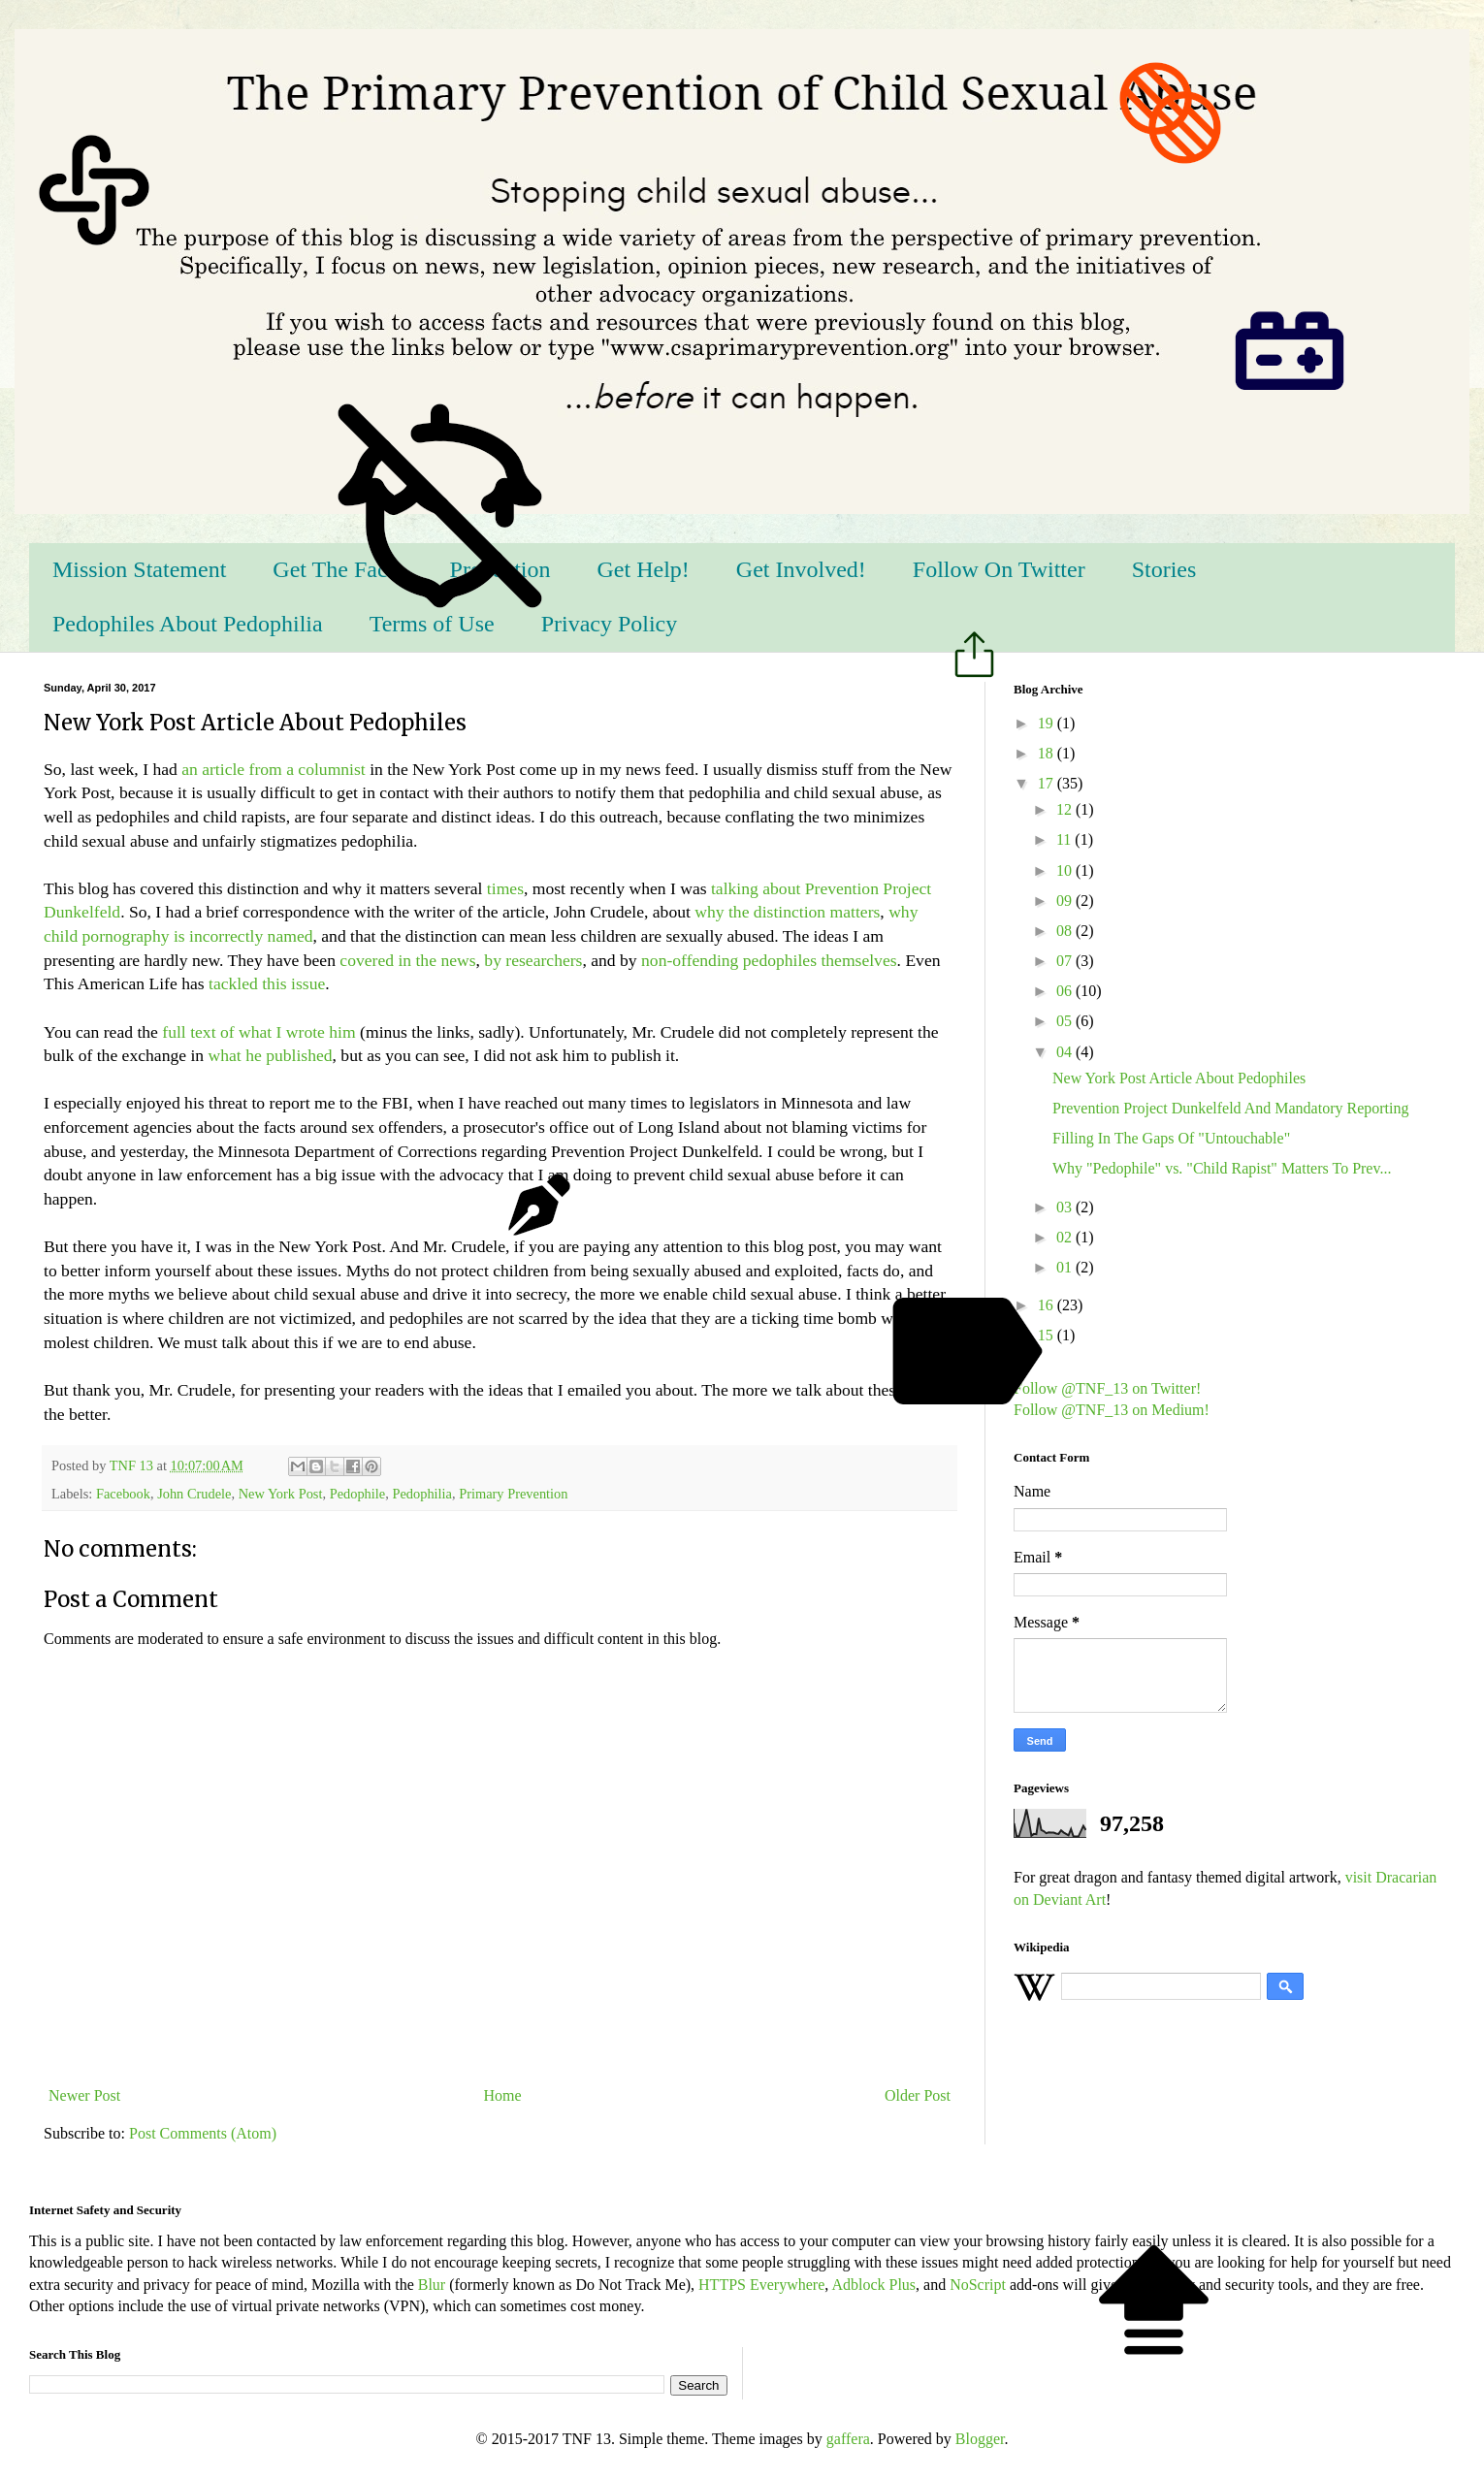  Describe the element at coordinates (974, 656) in the screenshot. I see `export or share content to another app` at that location.